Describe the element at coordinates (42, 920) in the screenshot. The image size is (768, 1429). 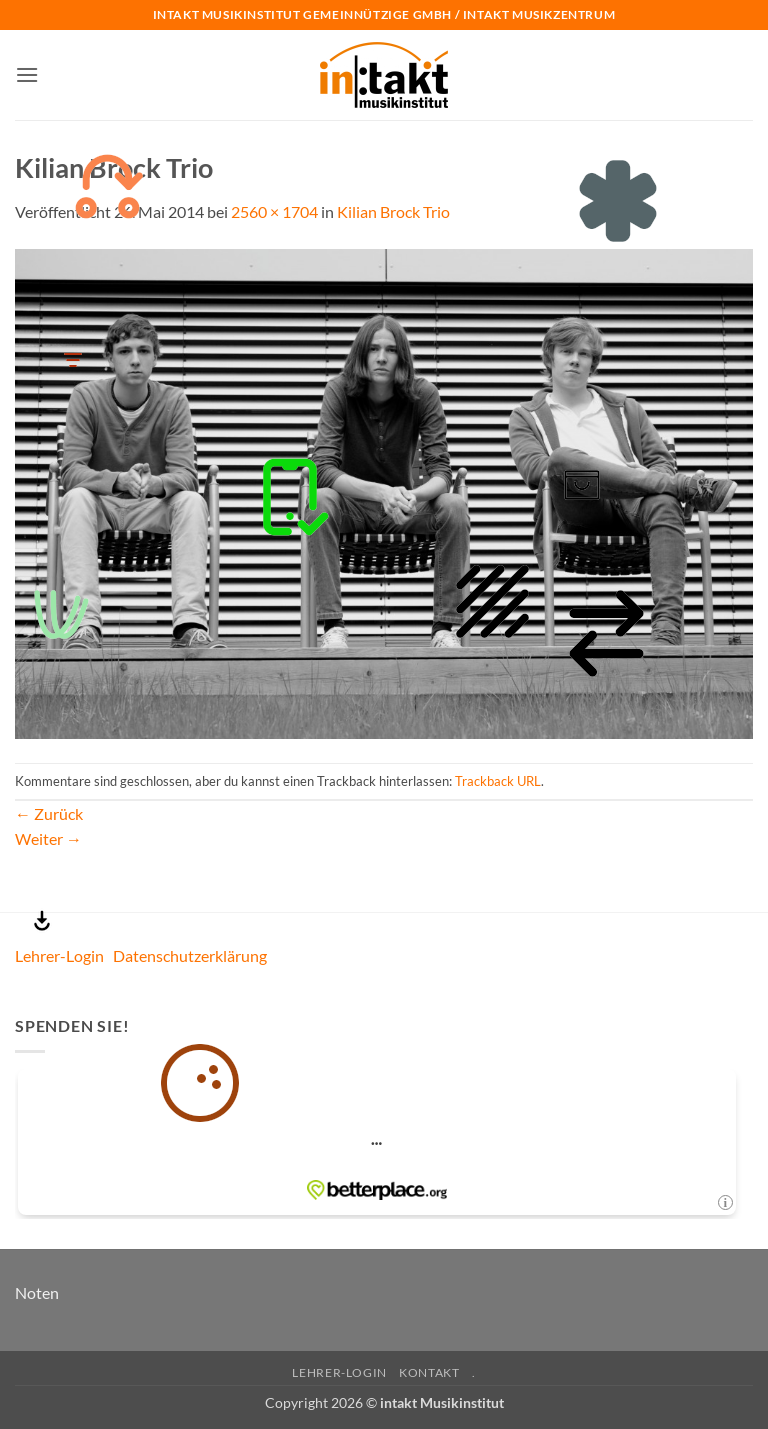
I see `download content to device` at that location.